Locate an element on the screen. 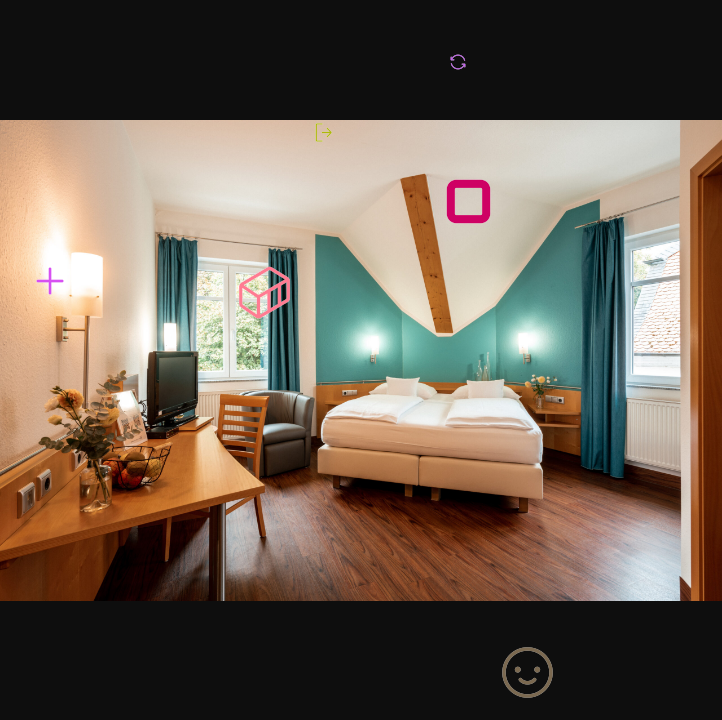  add an emoji or reaction is located at coordinates (527, 672).